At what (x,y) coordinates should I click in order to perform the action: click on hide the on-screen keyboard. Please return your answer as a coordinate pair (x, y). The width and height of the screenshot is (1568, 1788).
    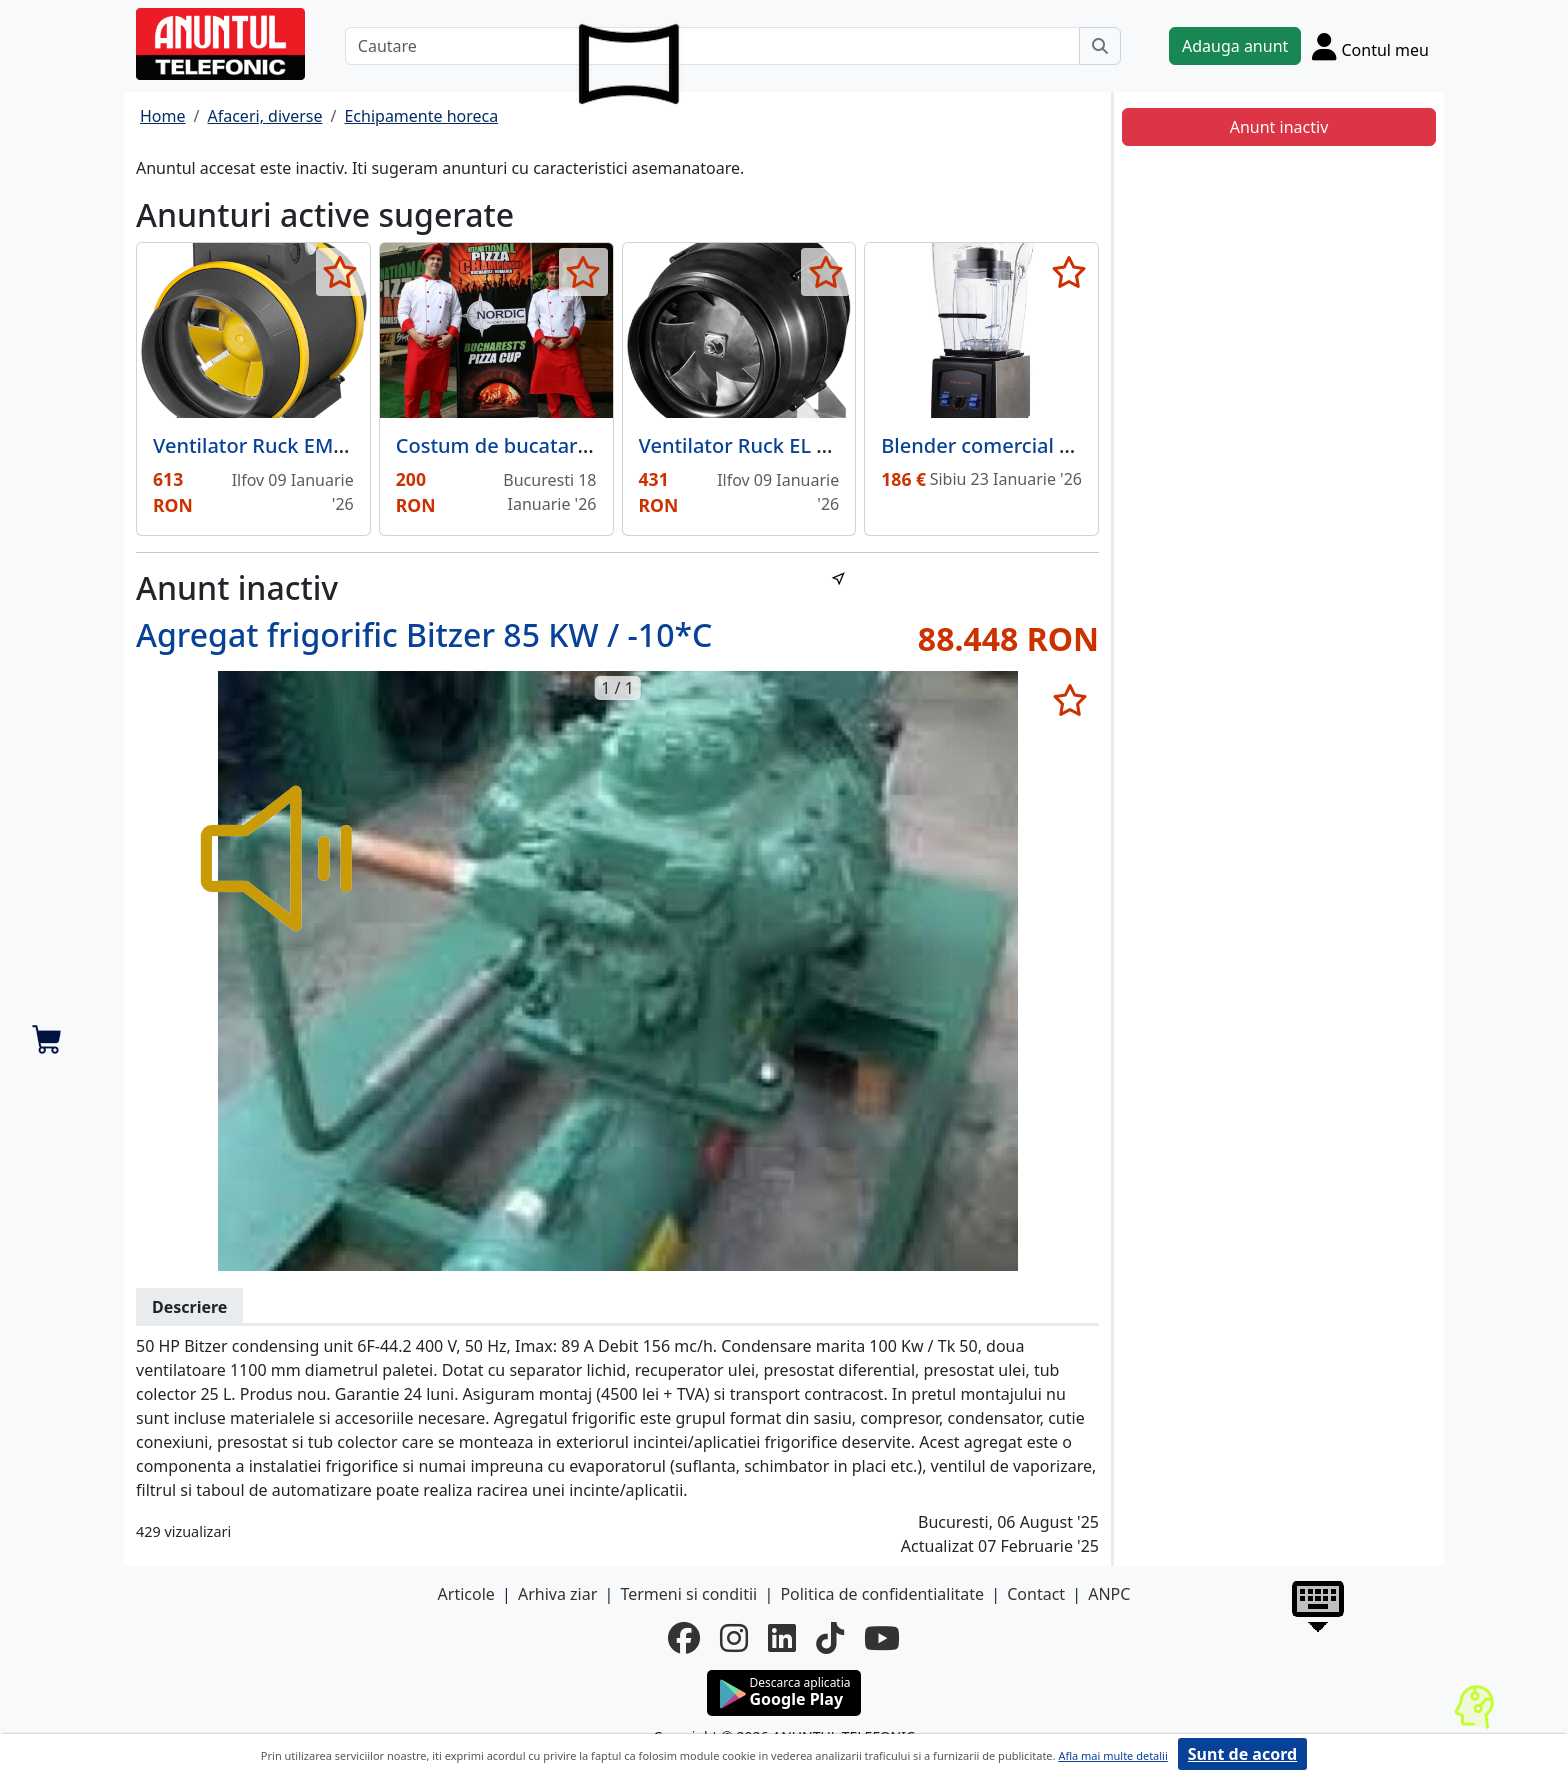
    Looking at the image, I should click on (1318, 1604).